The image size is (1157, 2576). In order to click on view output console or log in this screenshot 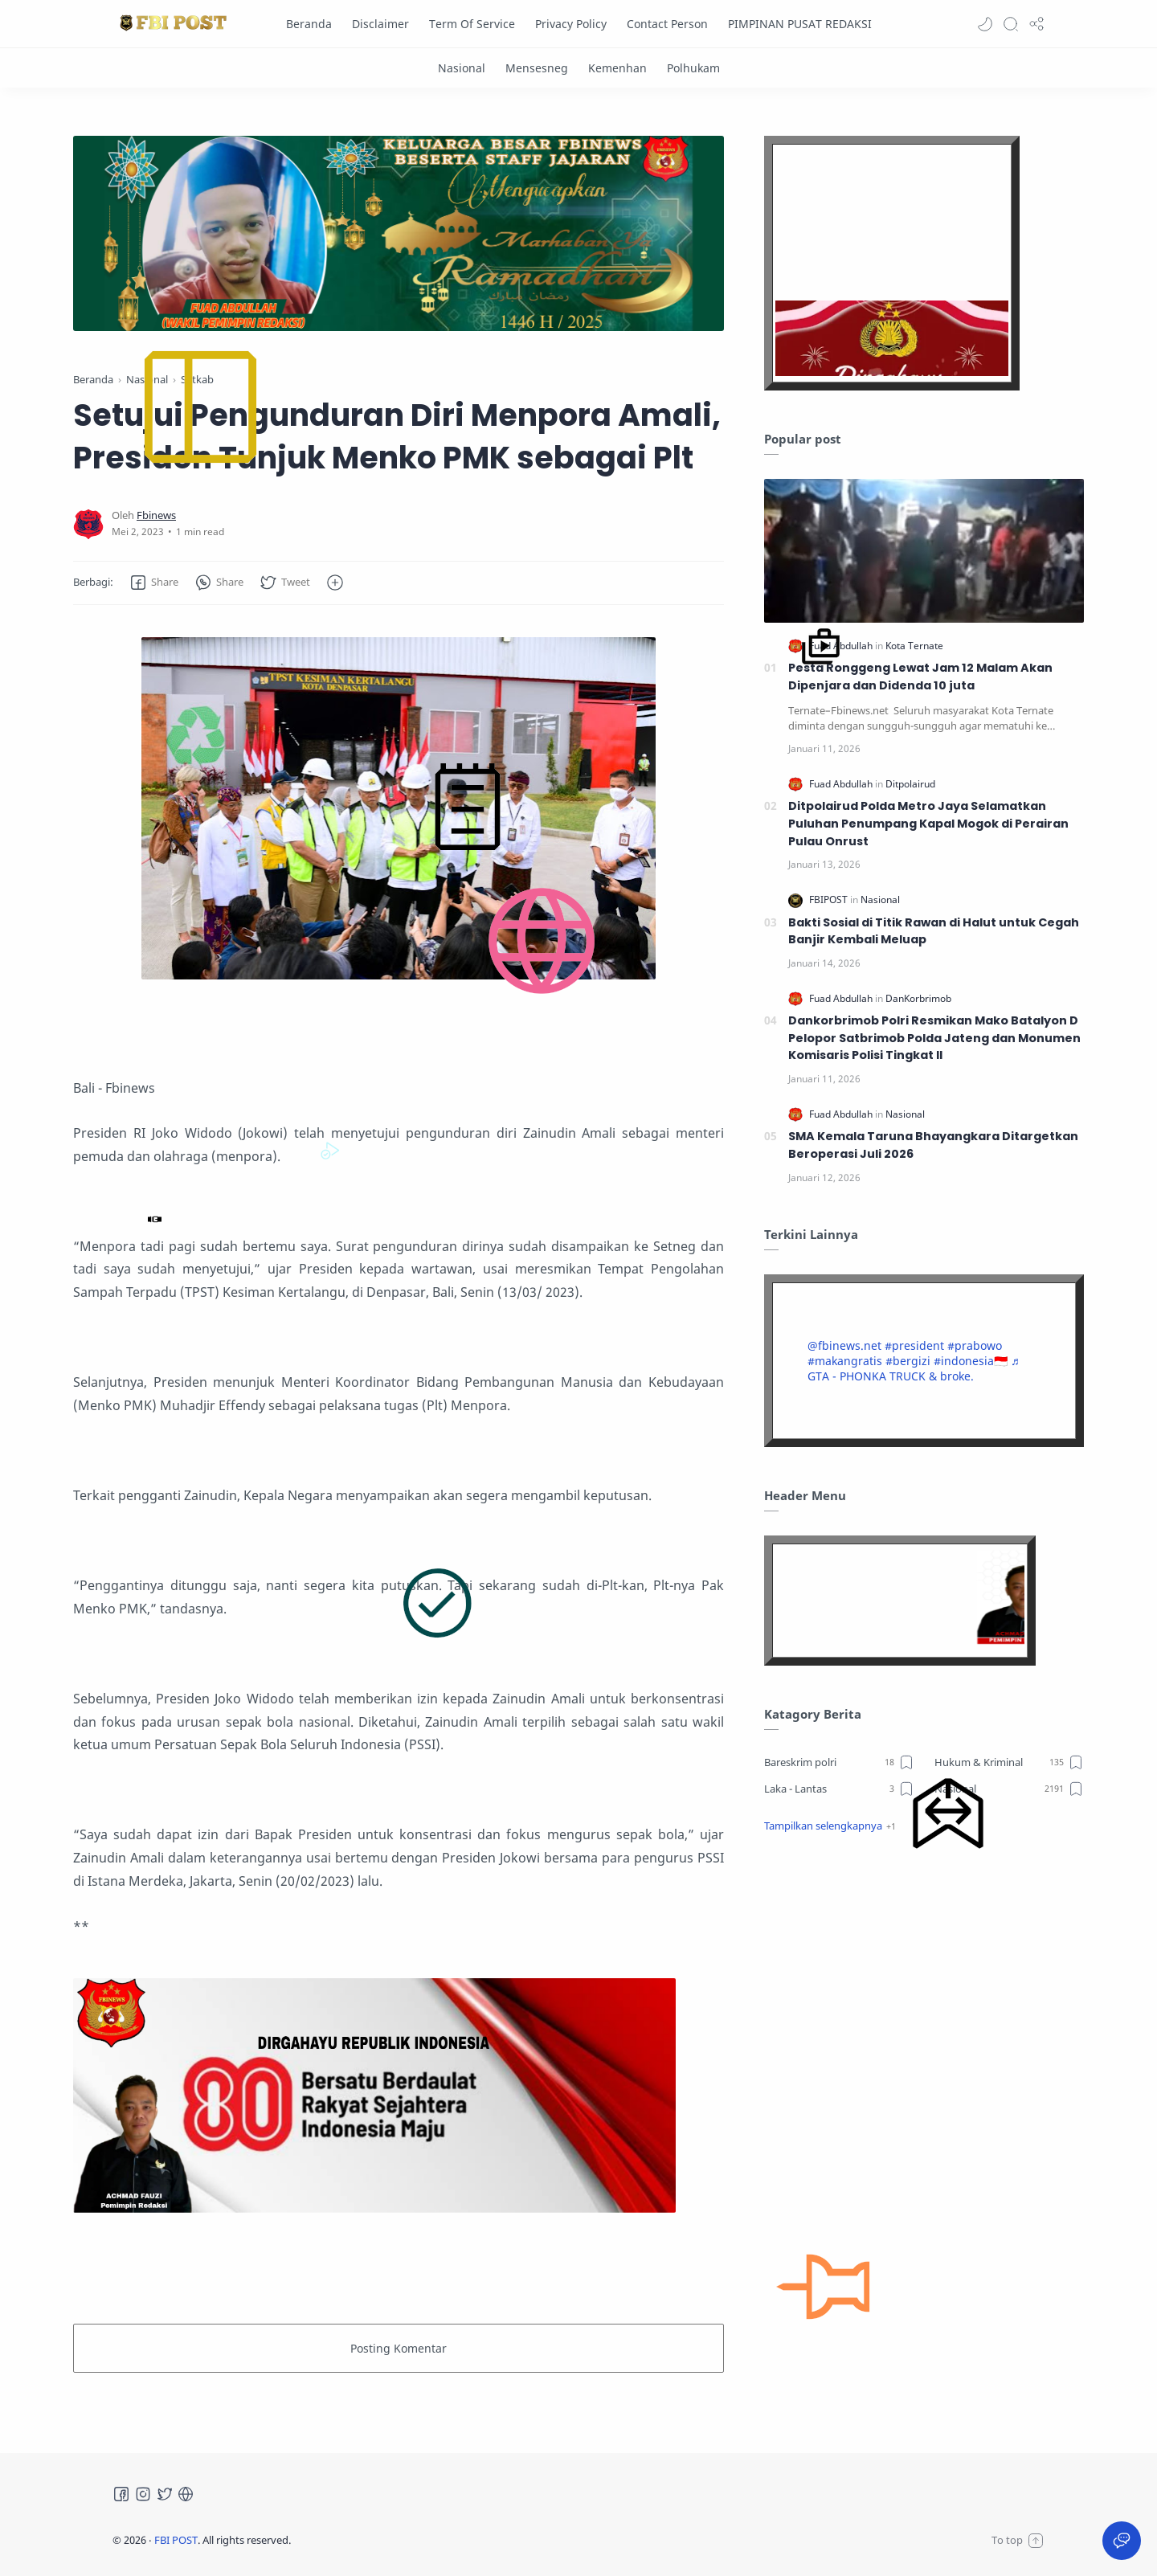, I will do `click(468, 807)`.